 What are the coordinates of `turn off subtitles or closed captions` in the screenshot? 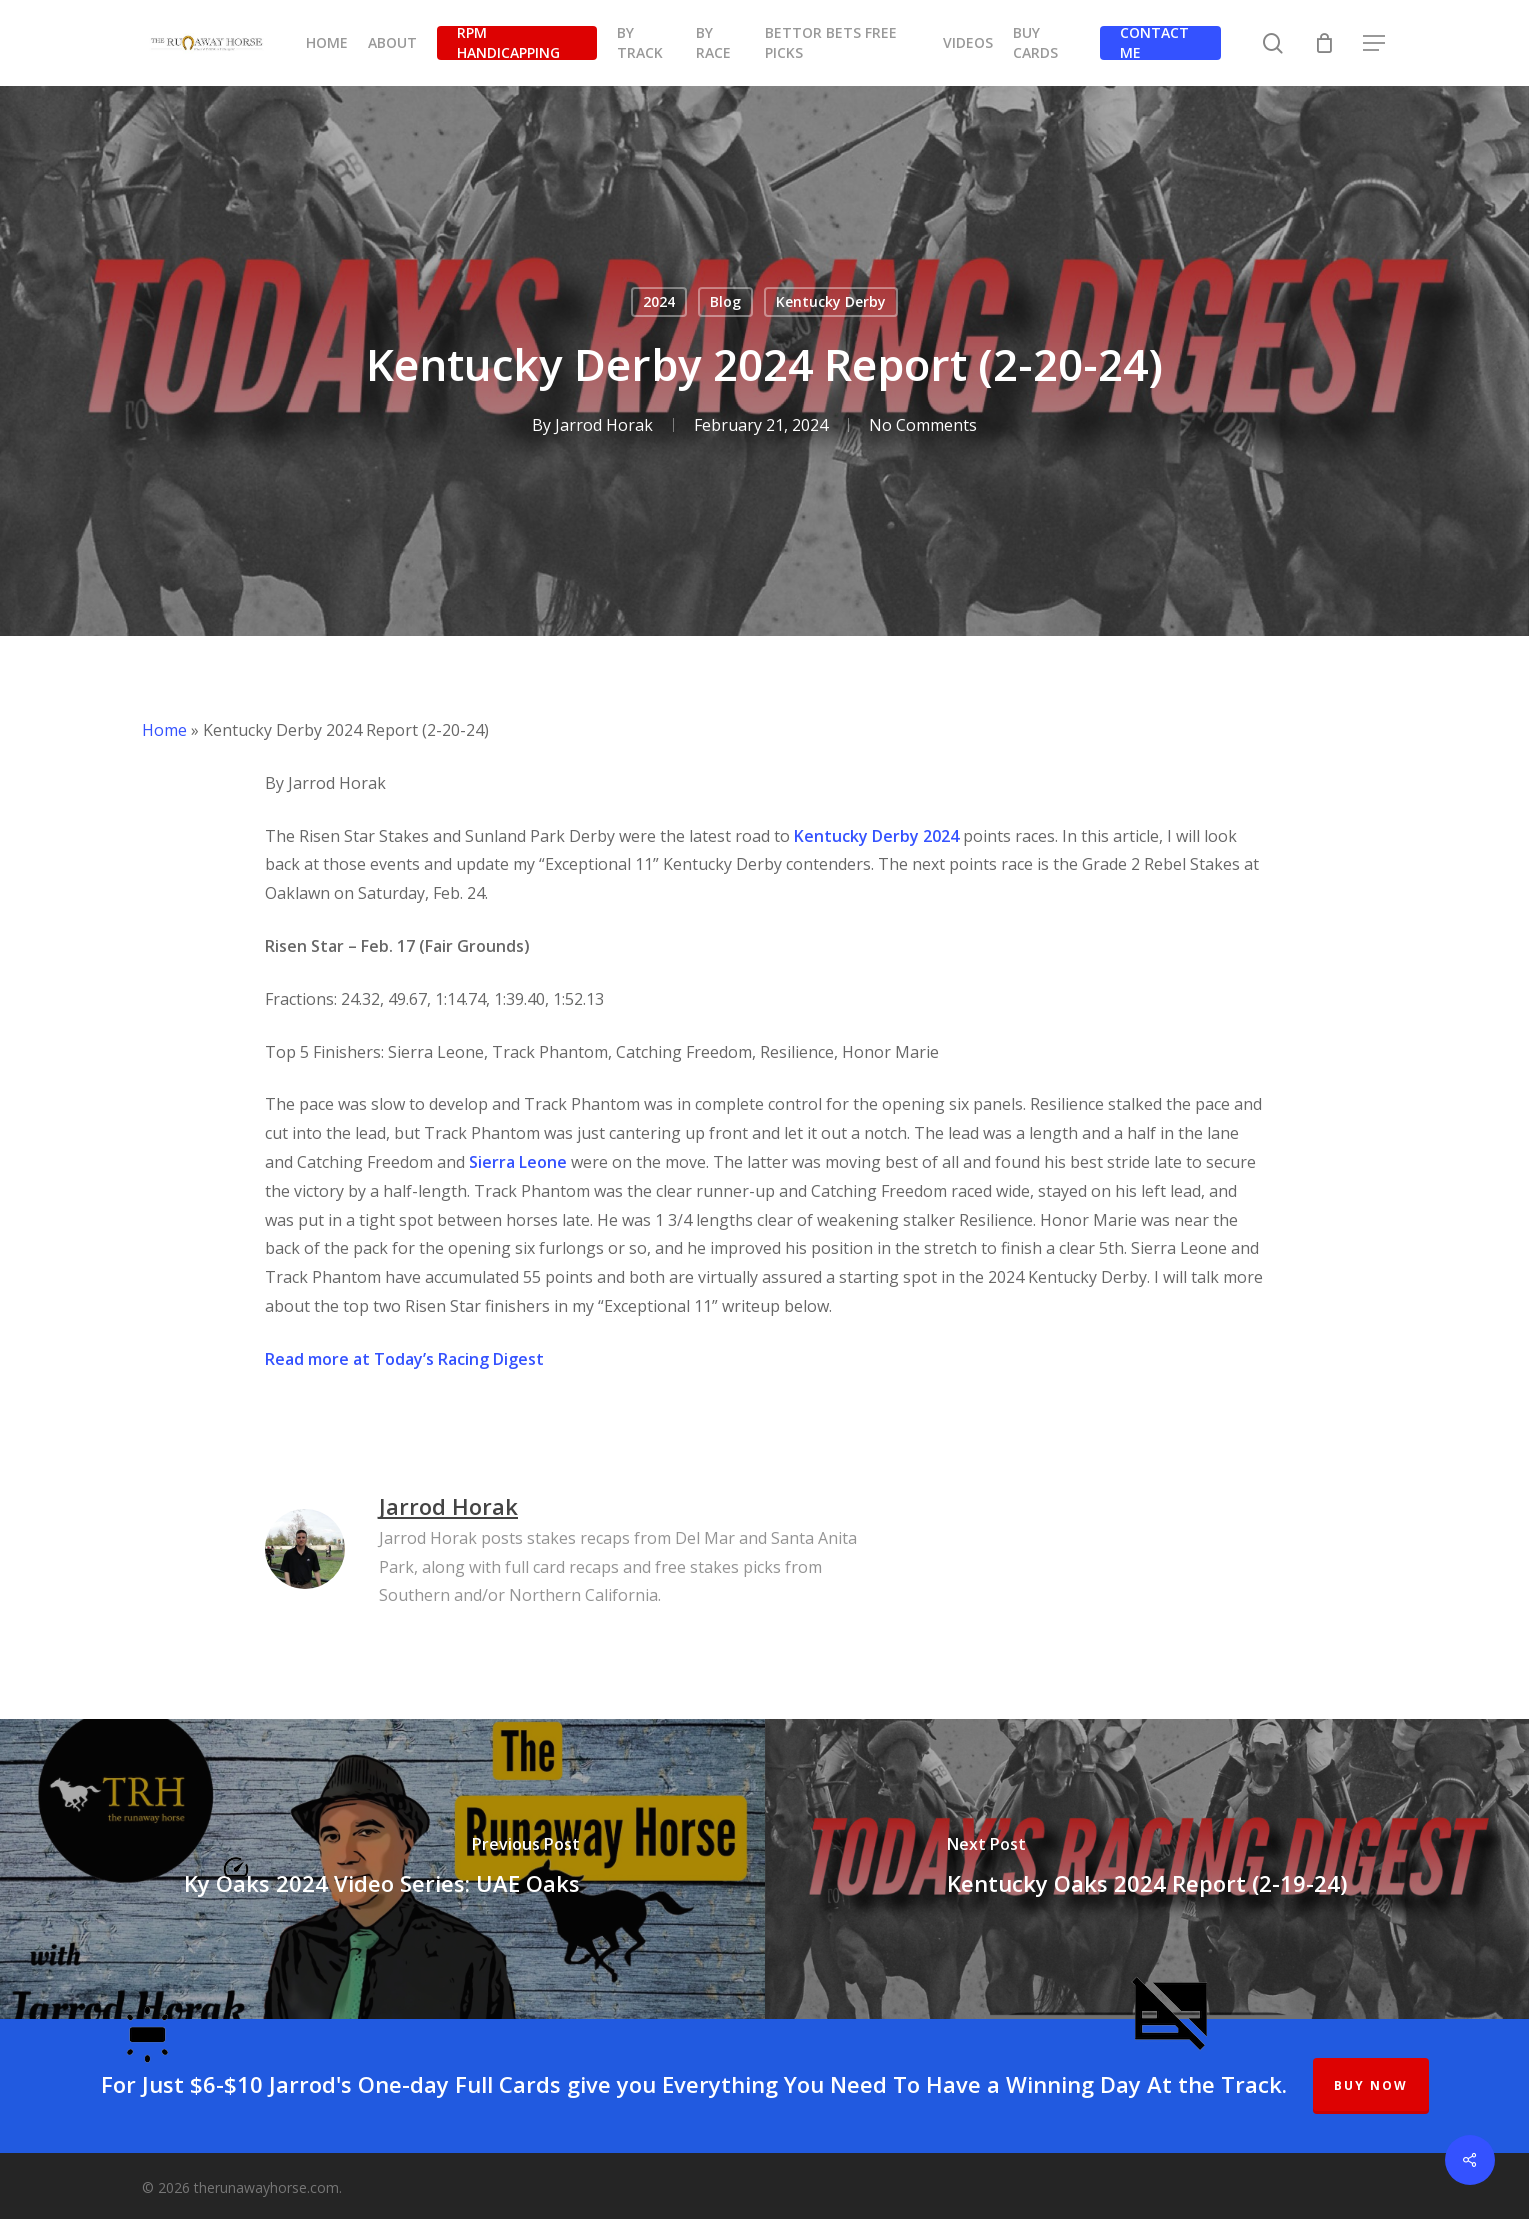 It's located at (1171, 2011).